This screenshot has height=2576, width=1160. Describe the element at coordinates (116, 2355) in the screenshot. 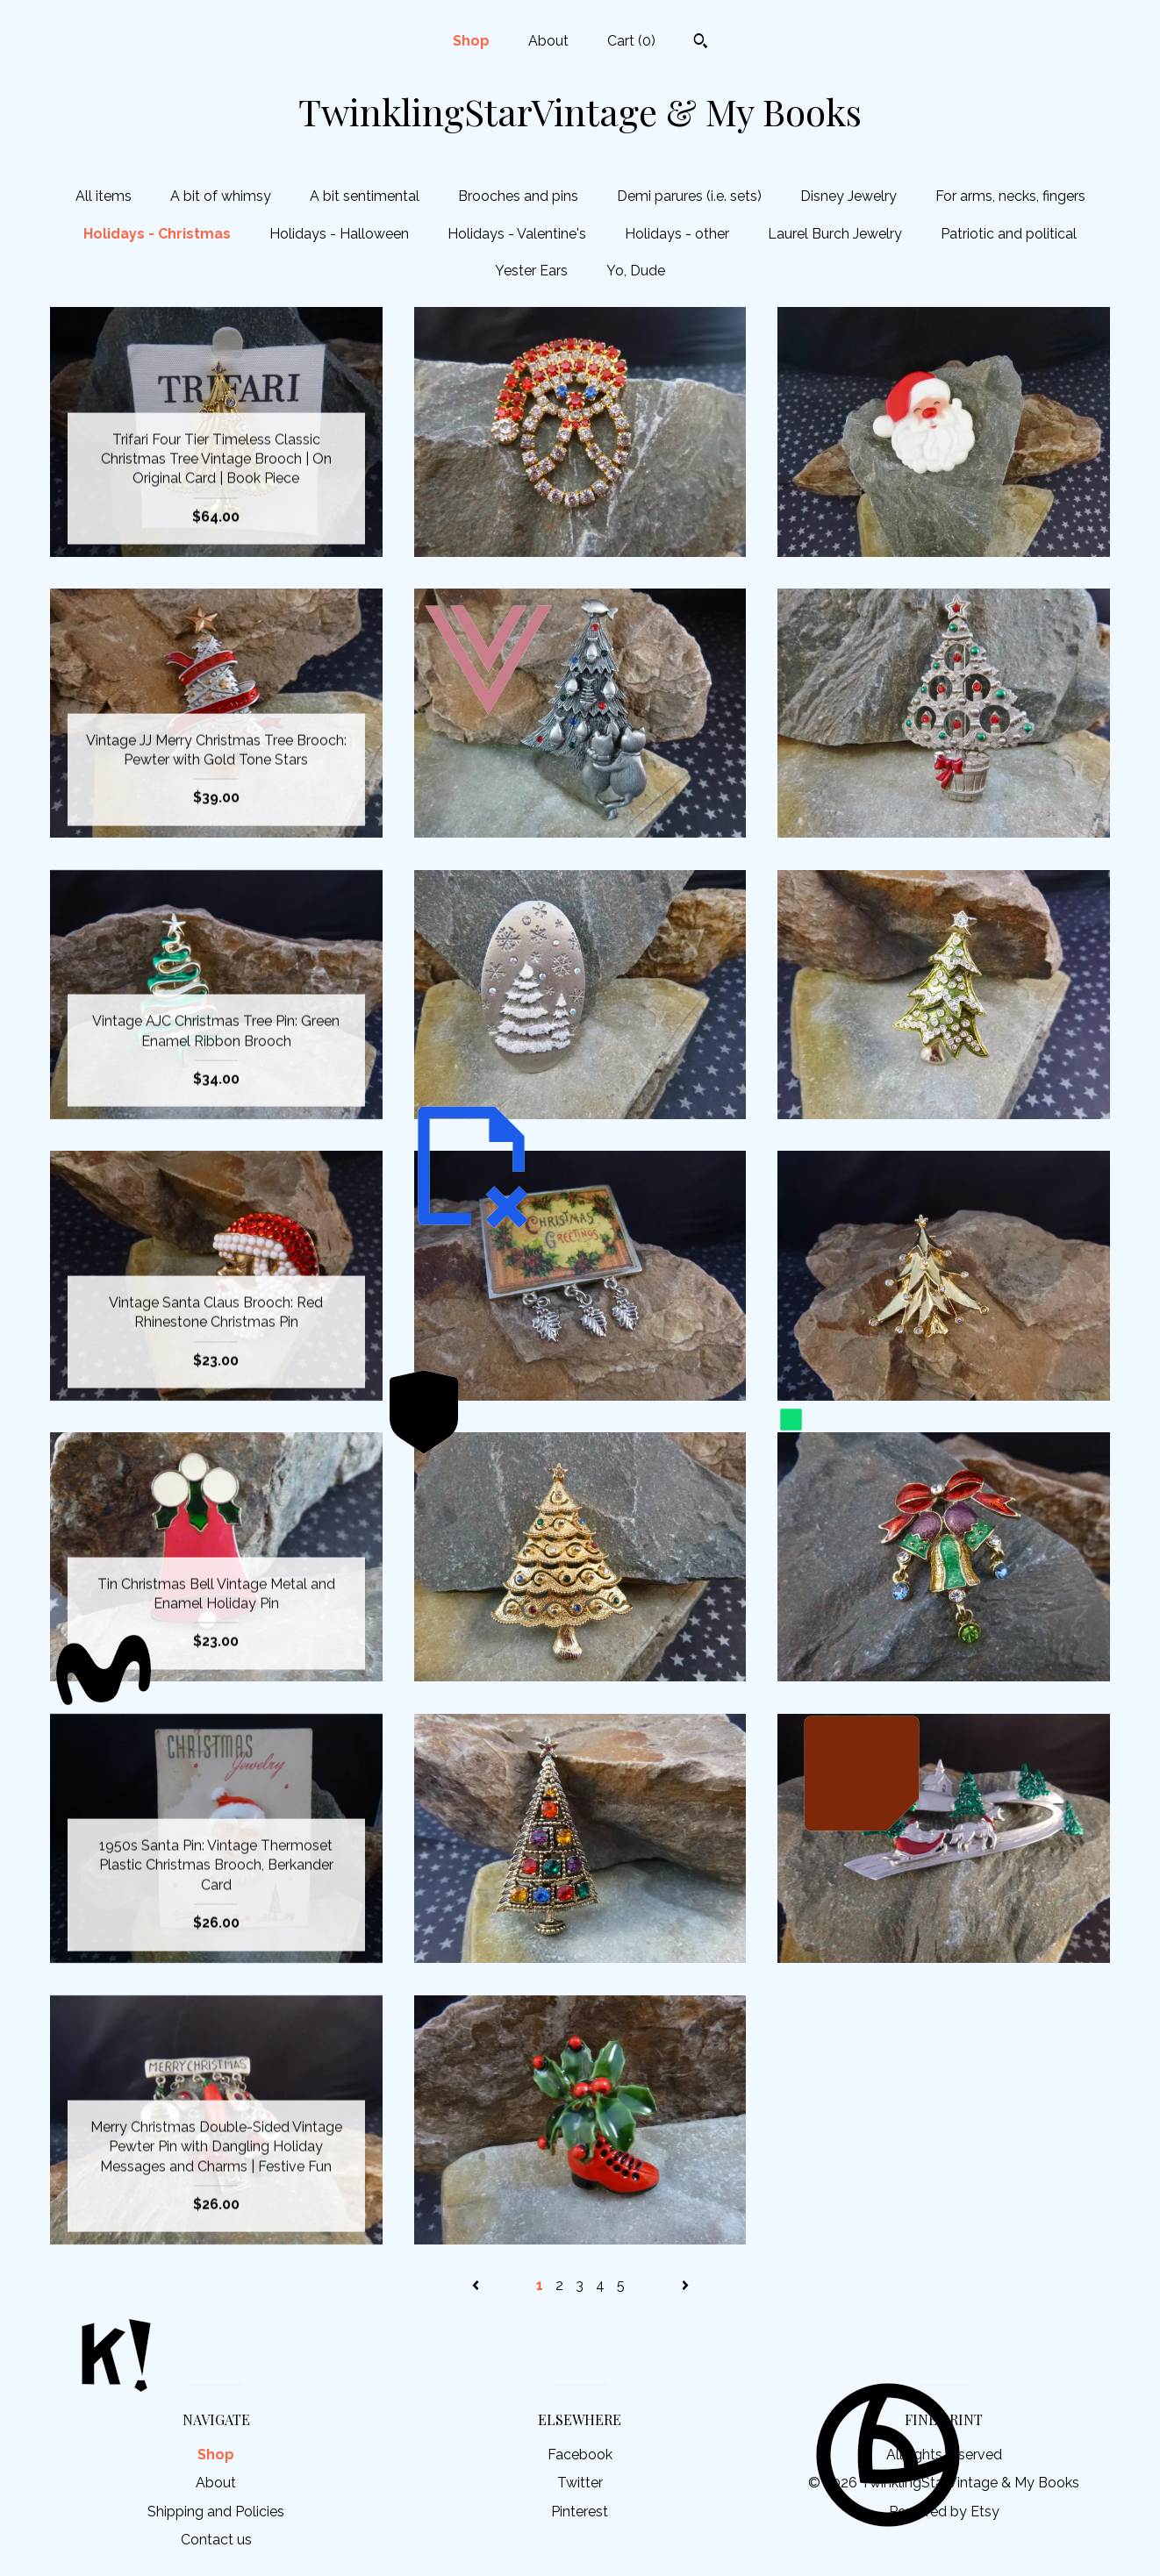

I see `open Kahoot! app` at that location.